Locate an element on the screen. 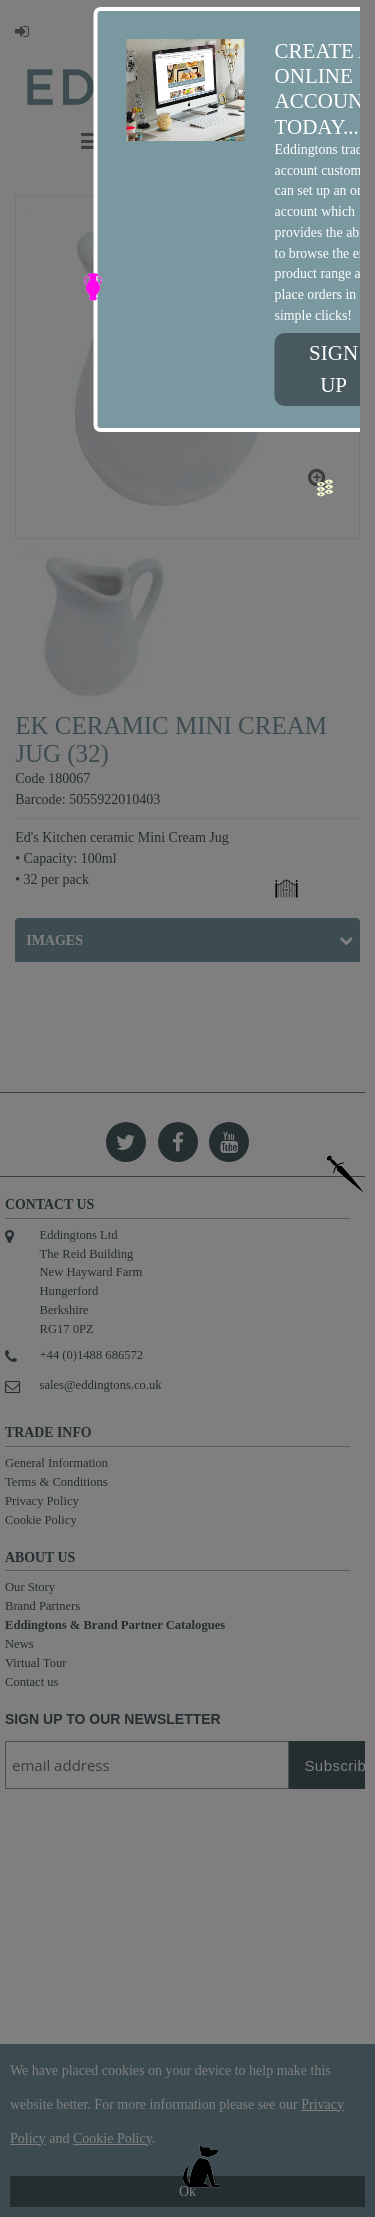 The width and height of the screenshot is (375, 2217). select a dagger or stabbing weapon in a game is located at coordinates (345, 1174).